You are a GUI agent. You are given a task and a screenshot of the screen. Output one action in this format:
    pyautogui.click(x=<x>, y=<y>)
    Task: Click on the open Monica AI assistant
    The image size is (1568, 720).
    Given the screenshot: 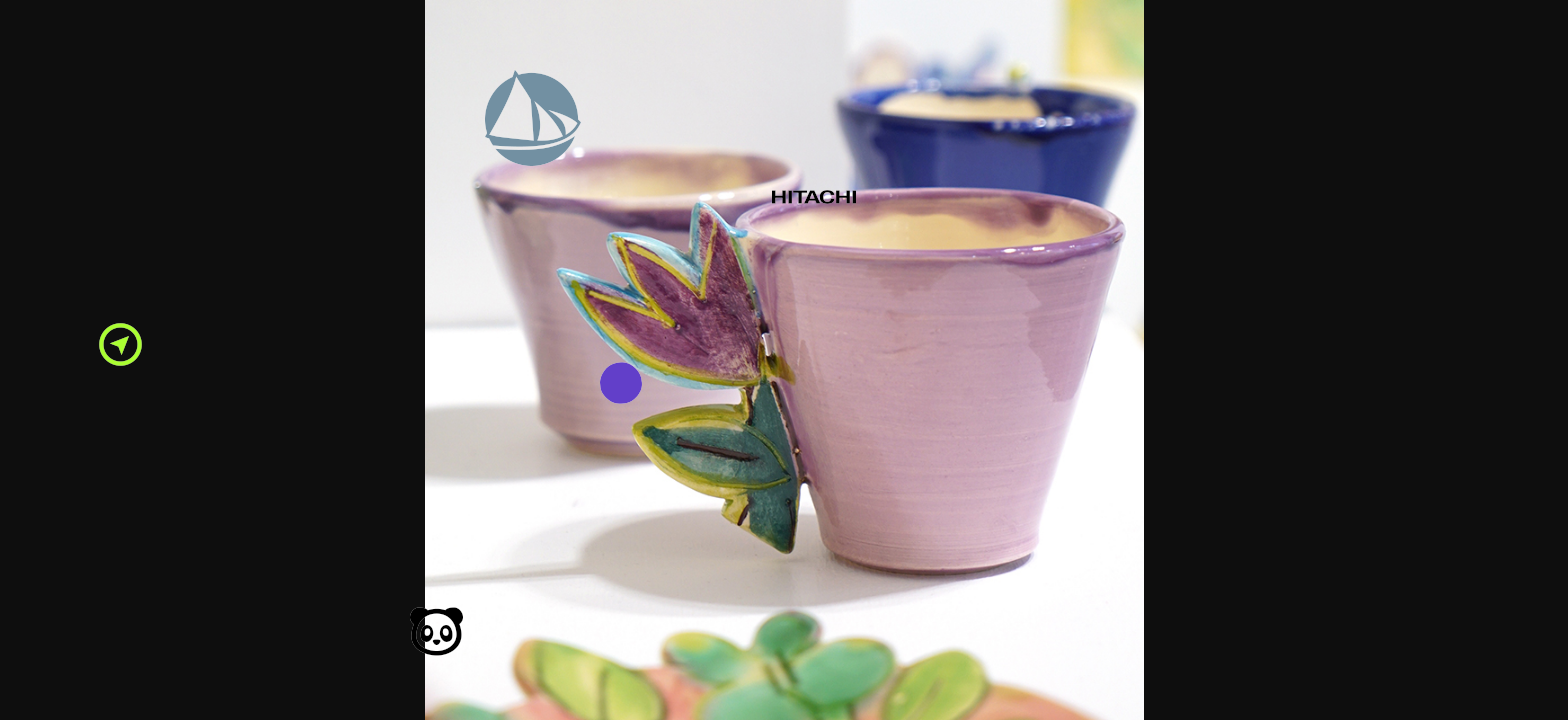 What is the action you would take?
    pyautogui.click(x=436, y=631)
    